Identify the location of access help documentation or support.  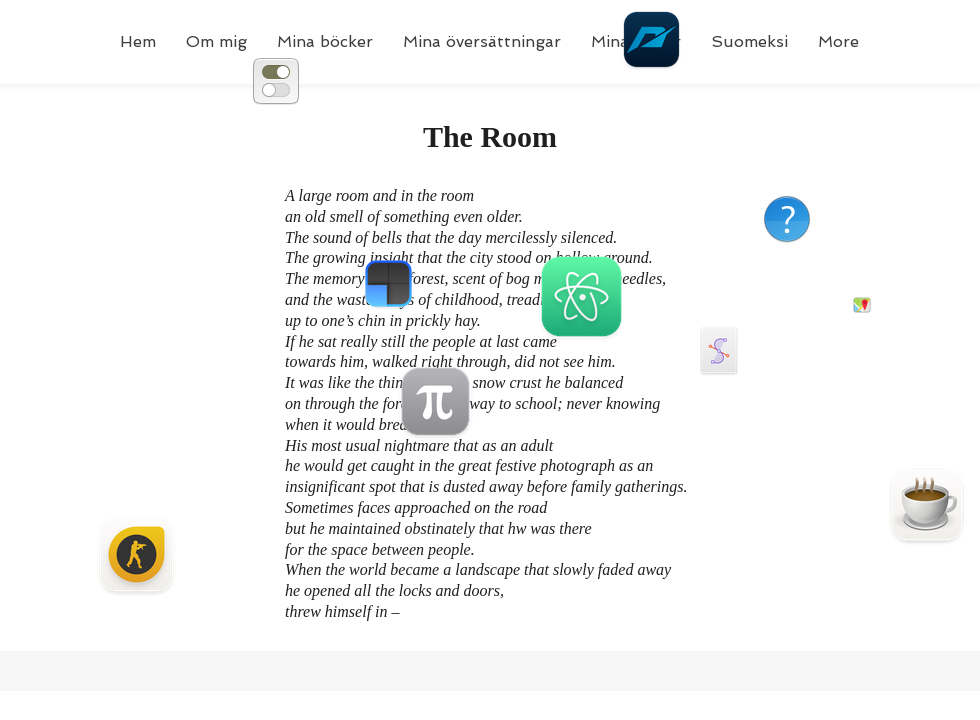
(787, 219).